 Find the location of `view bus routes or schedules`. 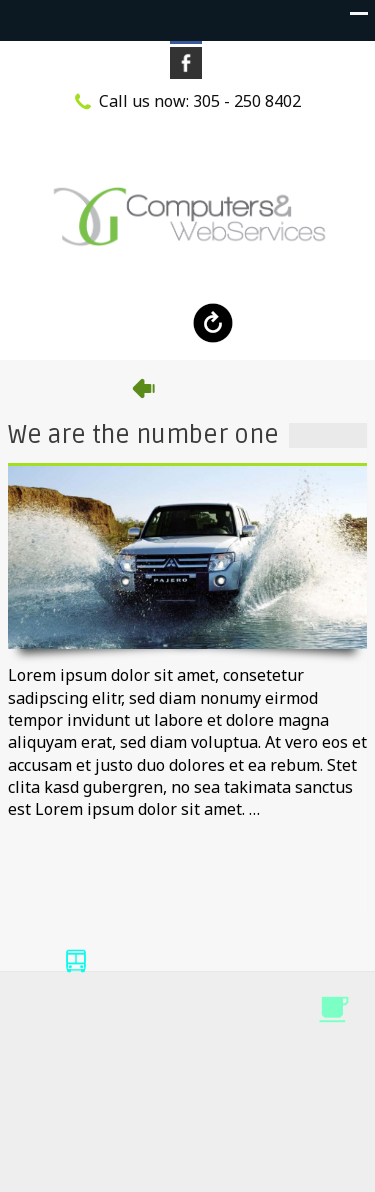

view bus routes or schedules is located at coordinates (76, 961).